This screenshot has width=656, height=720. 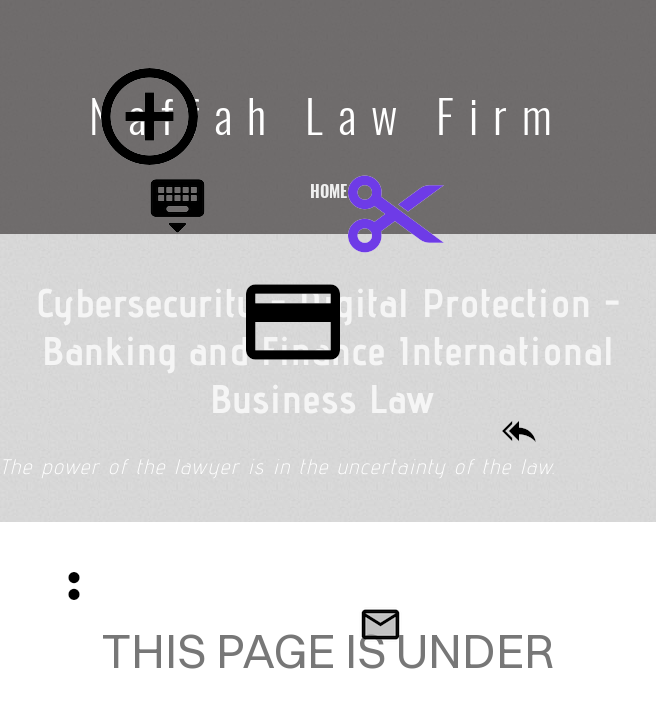 What do you see at coordinates (380, 624) in the screenshot?
I see `access your email inbox` at bounding box center [380, 624].